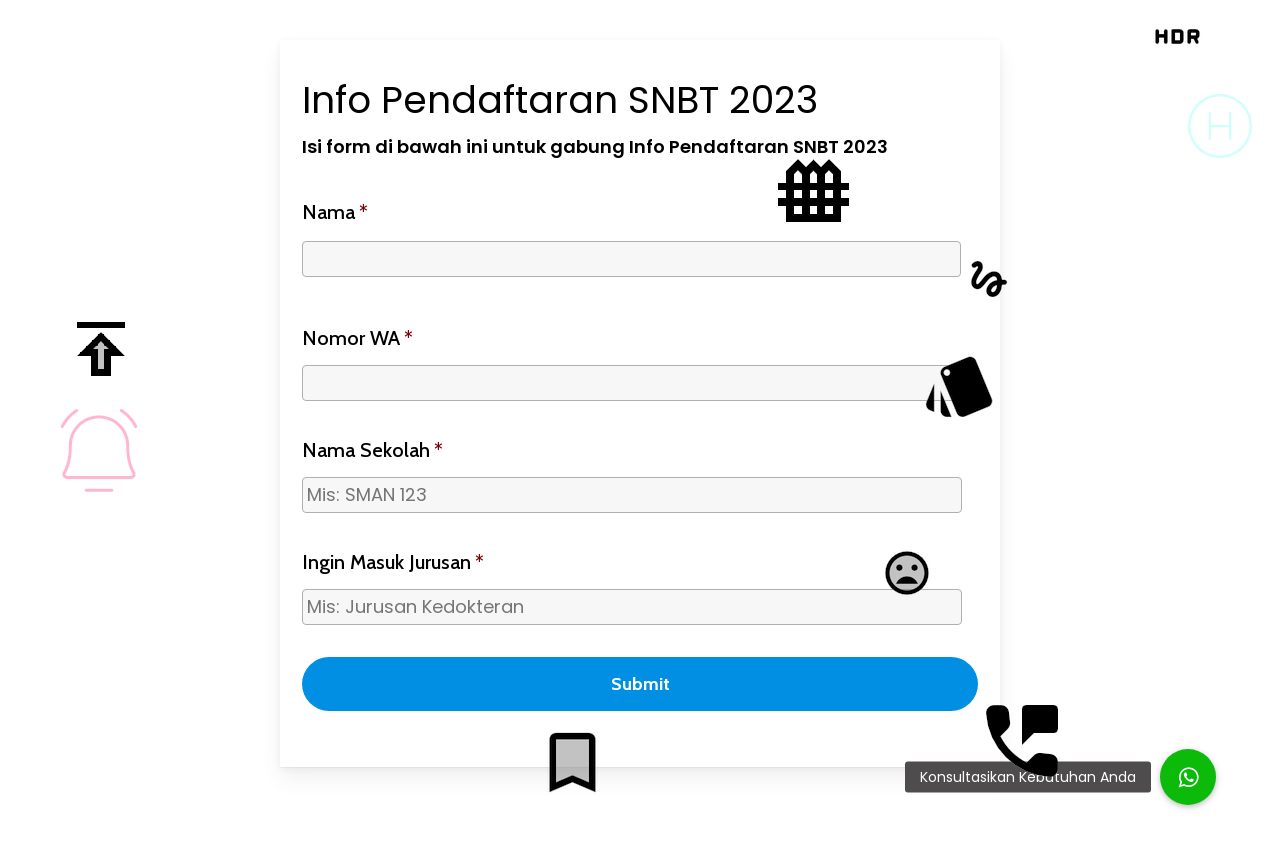 The height and width of the screenshot is (847, 1280). I want to click on enable HDR mode for photos, so click(1177, 36).